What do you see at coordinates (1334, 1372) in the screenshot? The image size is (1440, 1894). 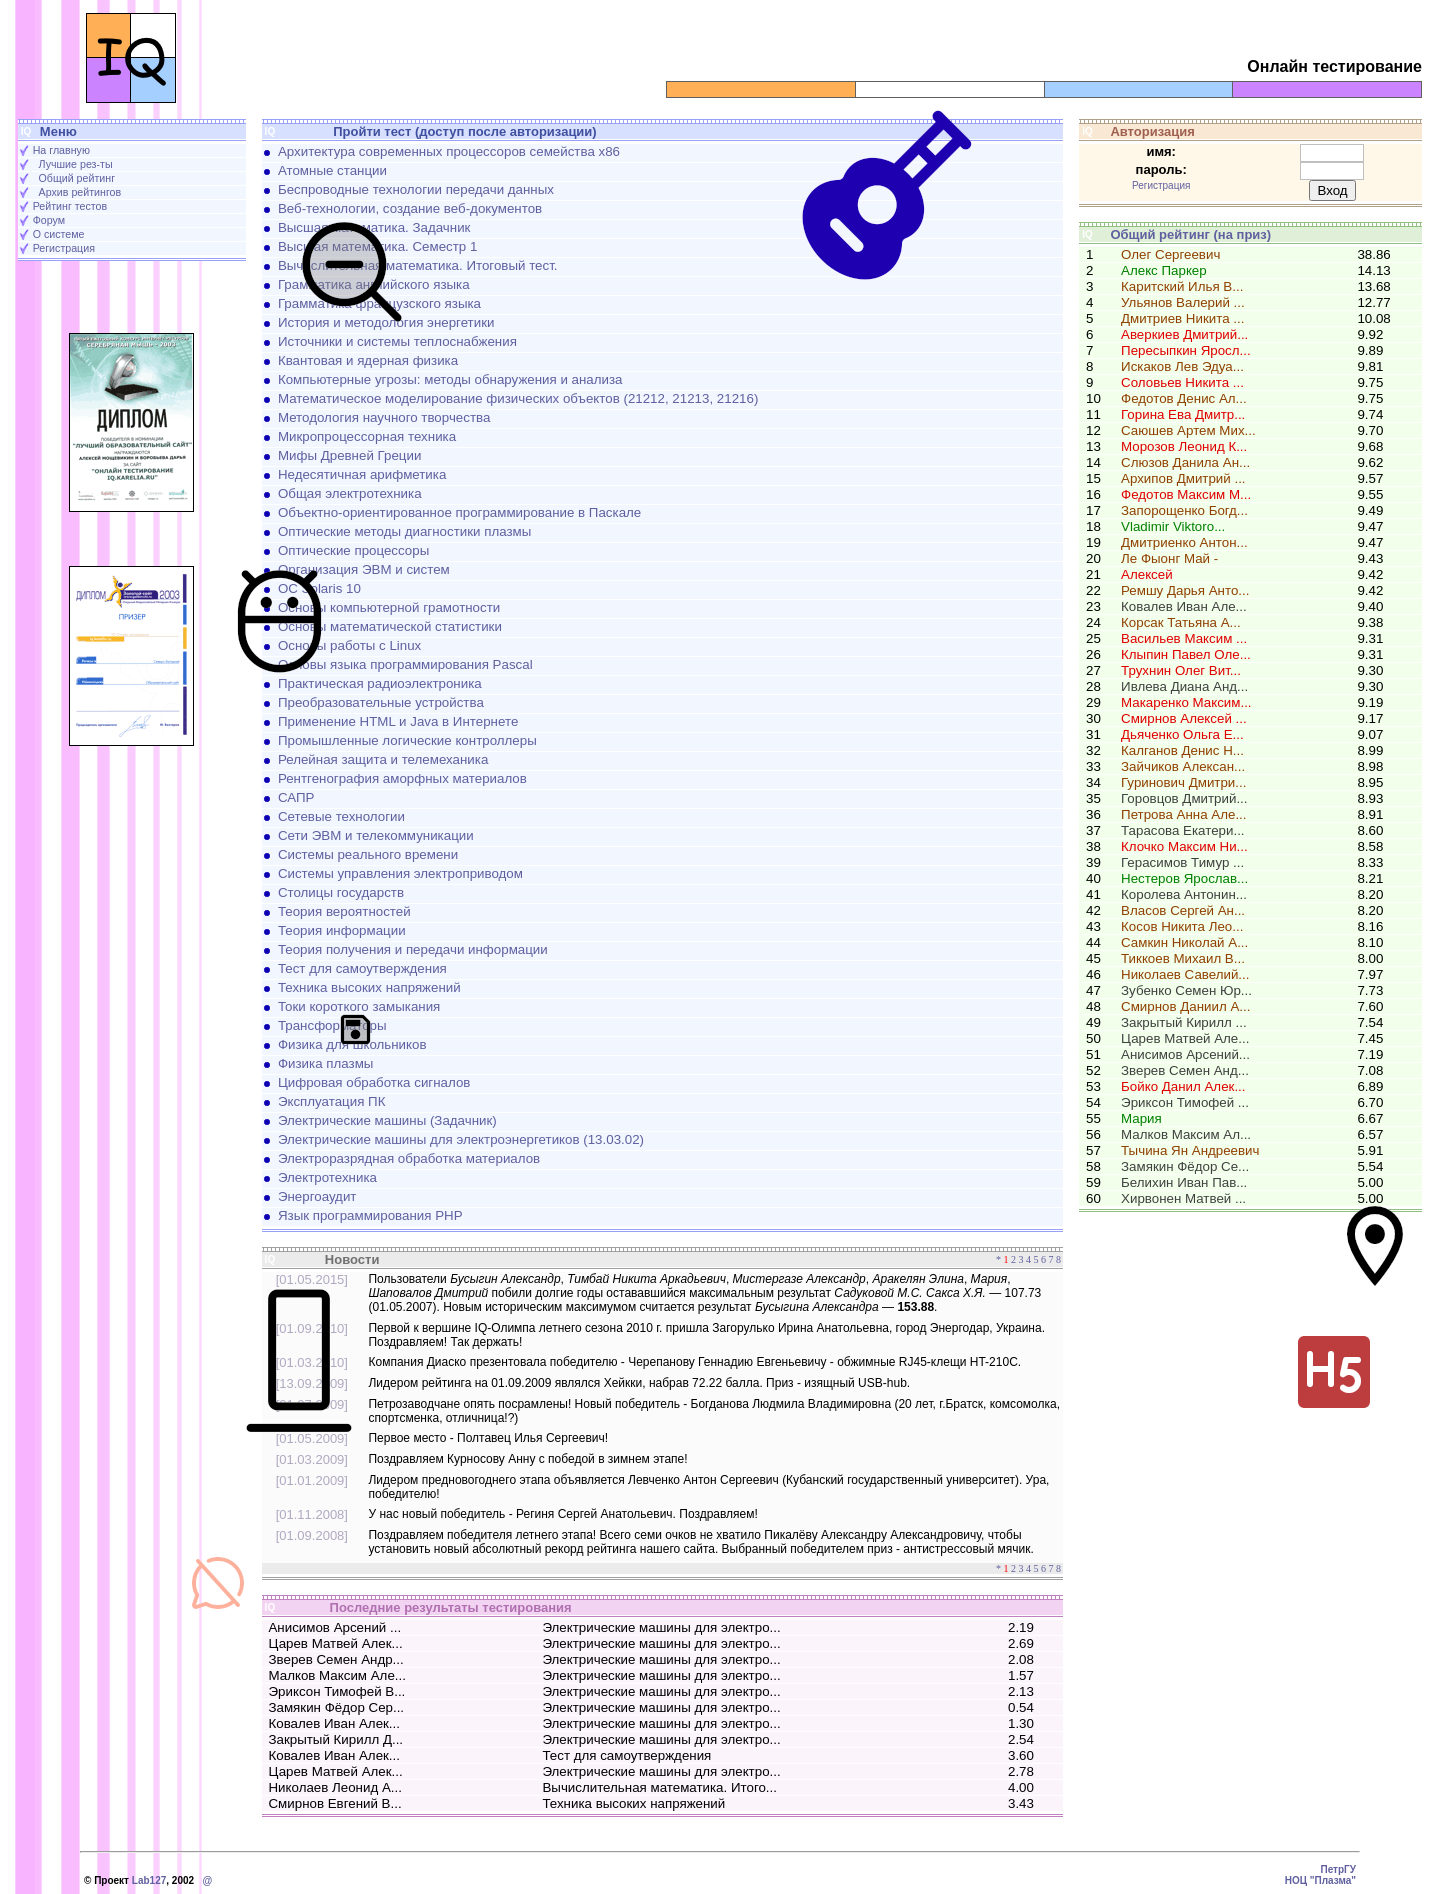 I see `format text as heading level 5` at bounding box center [1334, 1372].